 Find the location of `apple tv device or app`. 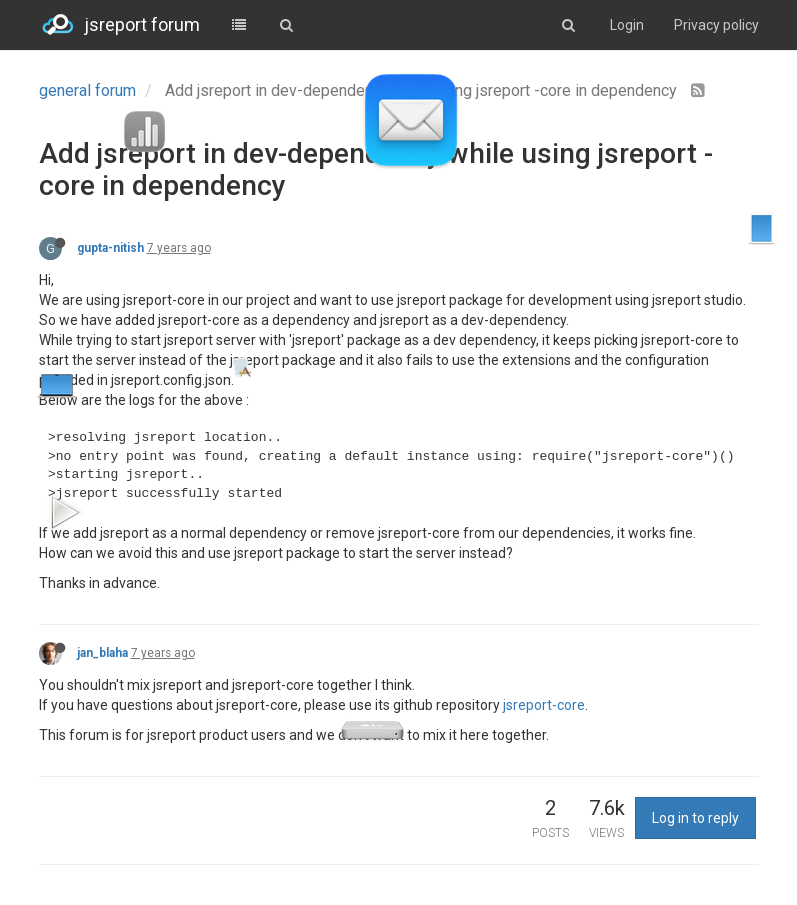

apple tv device or app is located at coordinates (372, 720).